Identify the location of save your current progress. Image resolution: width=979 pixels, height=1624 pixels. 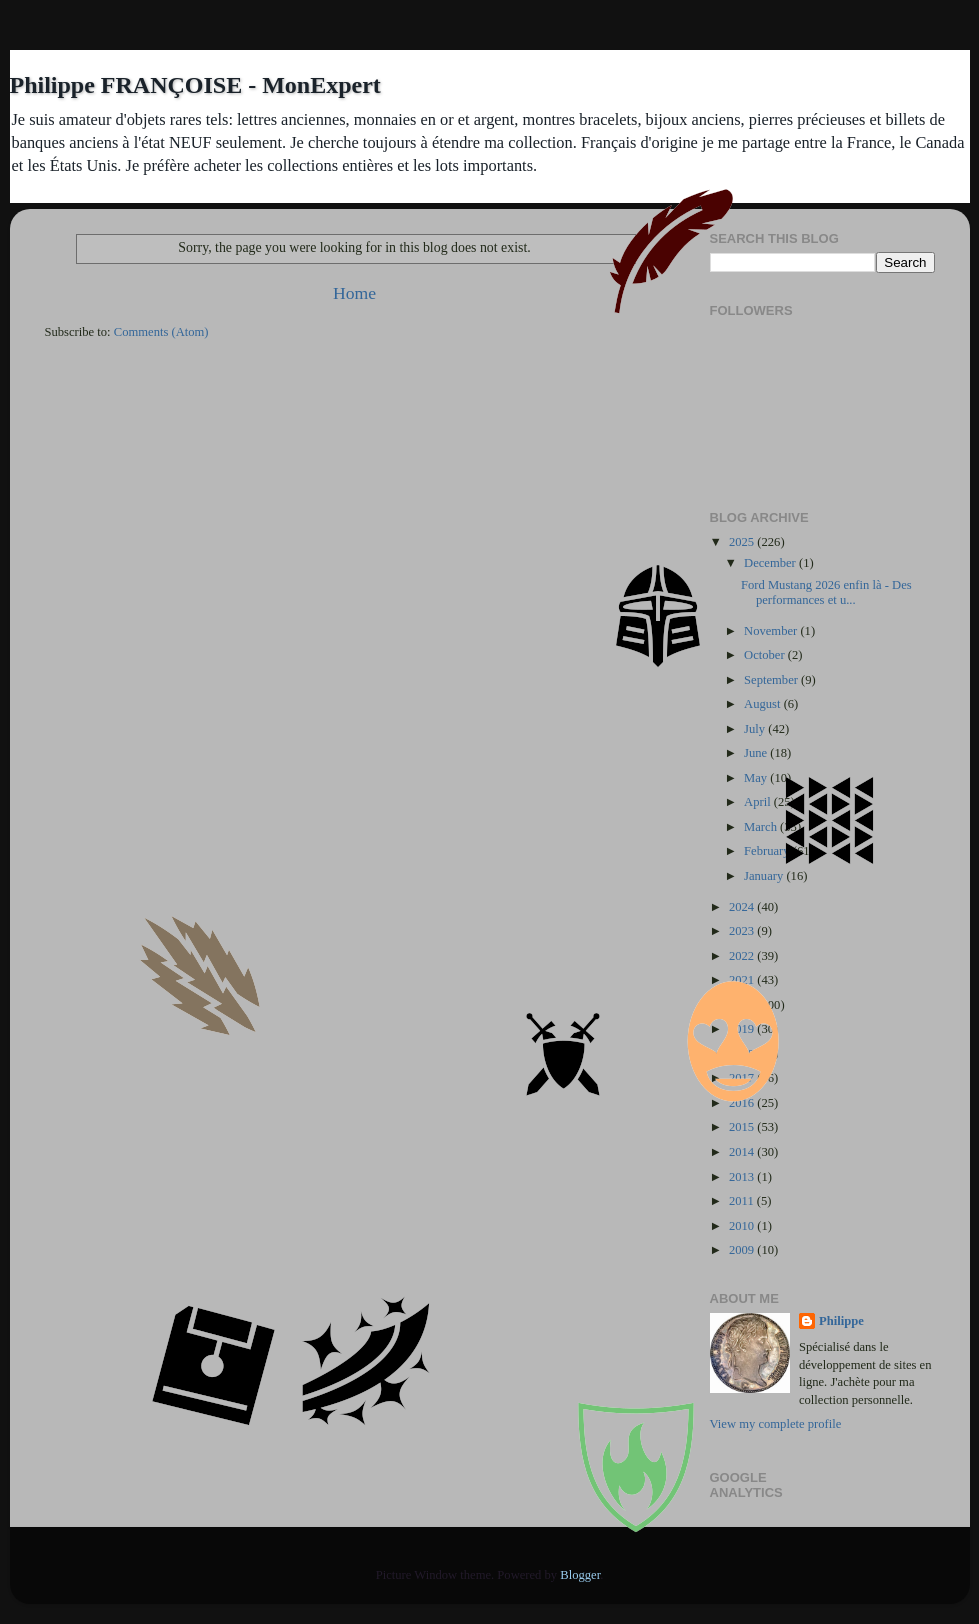
(213, 1365).